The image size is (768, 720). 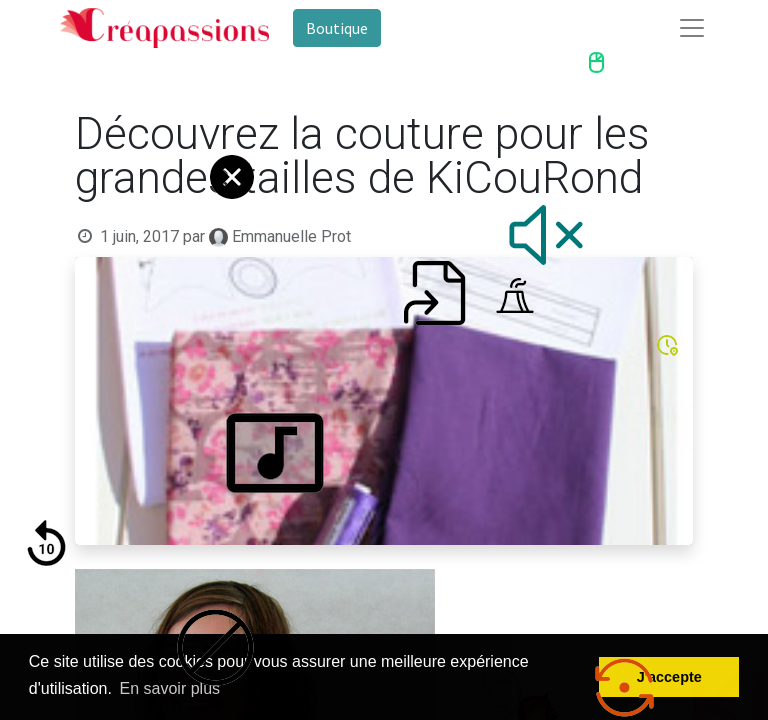 What do you see at coordinates (624, 687) in the screenshot?
I see `reopen a previously closed issue` at bounding box center [624, 687].